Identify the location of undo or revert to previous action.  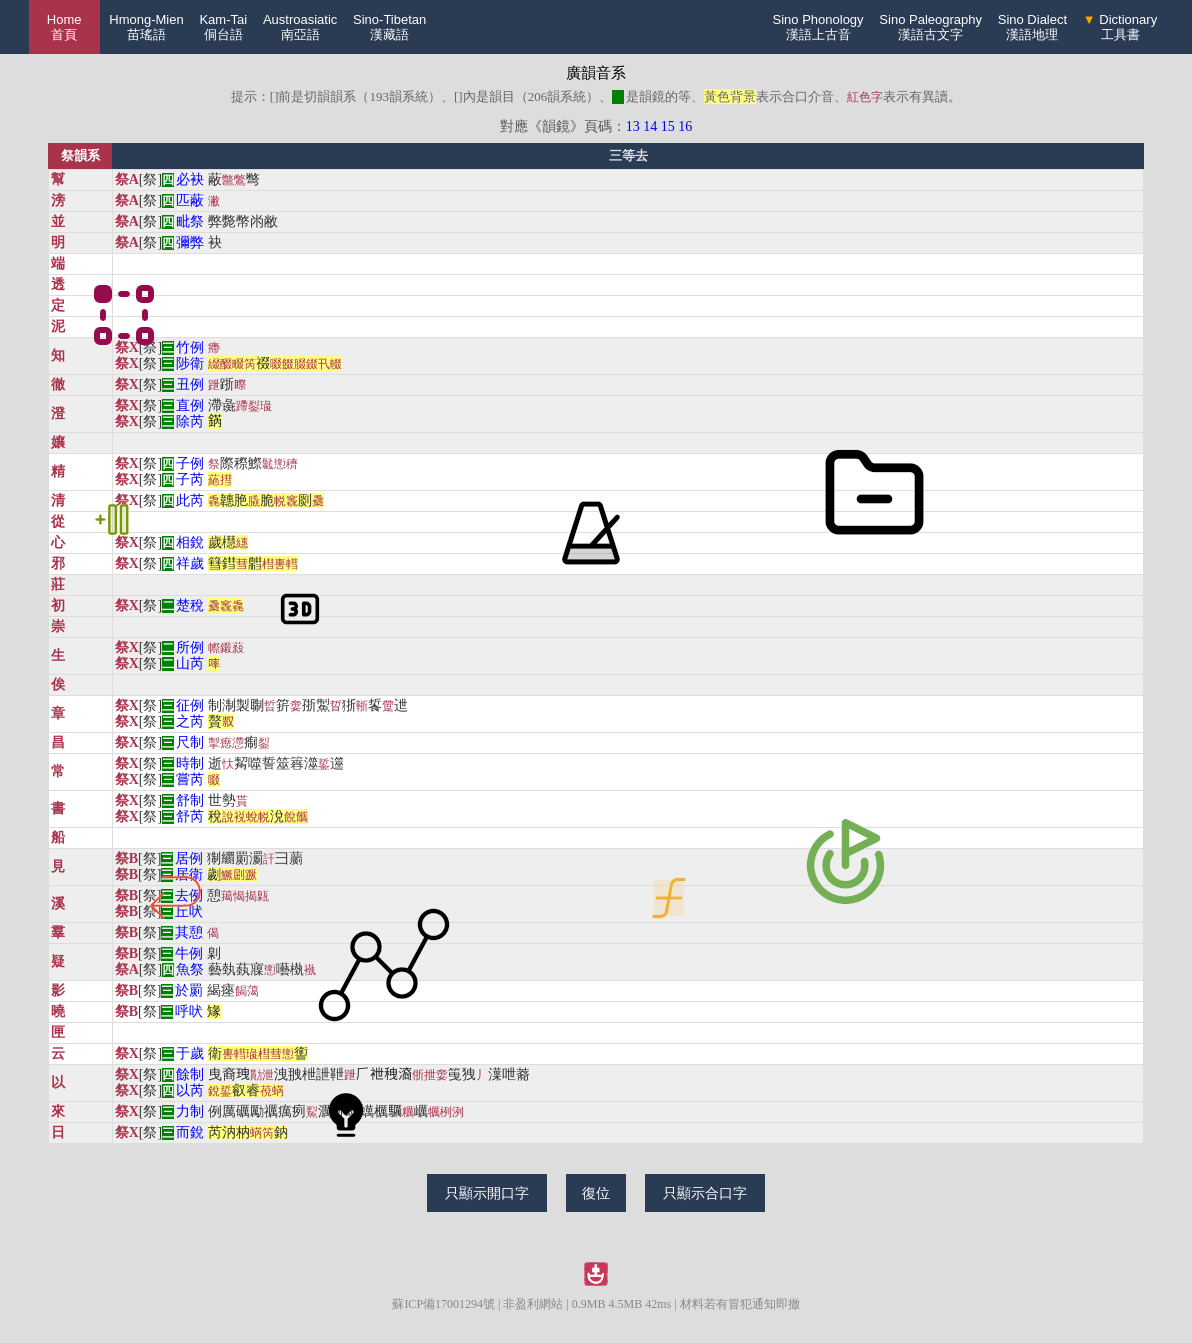
(175, 895).